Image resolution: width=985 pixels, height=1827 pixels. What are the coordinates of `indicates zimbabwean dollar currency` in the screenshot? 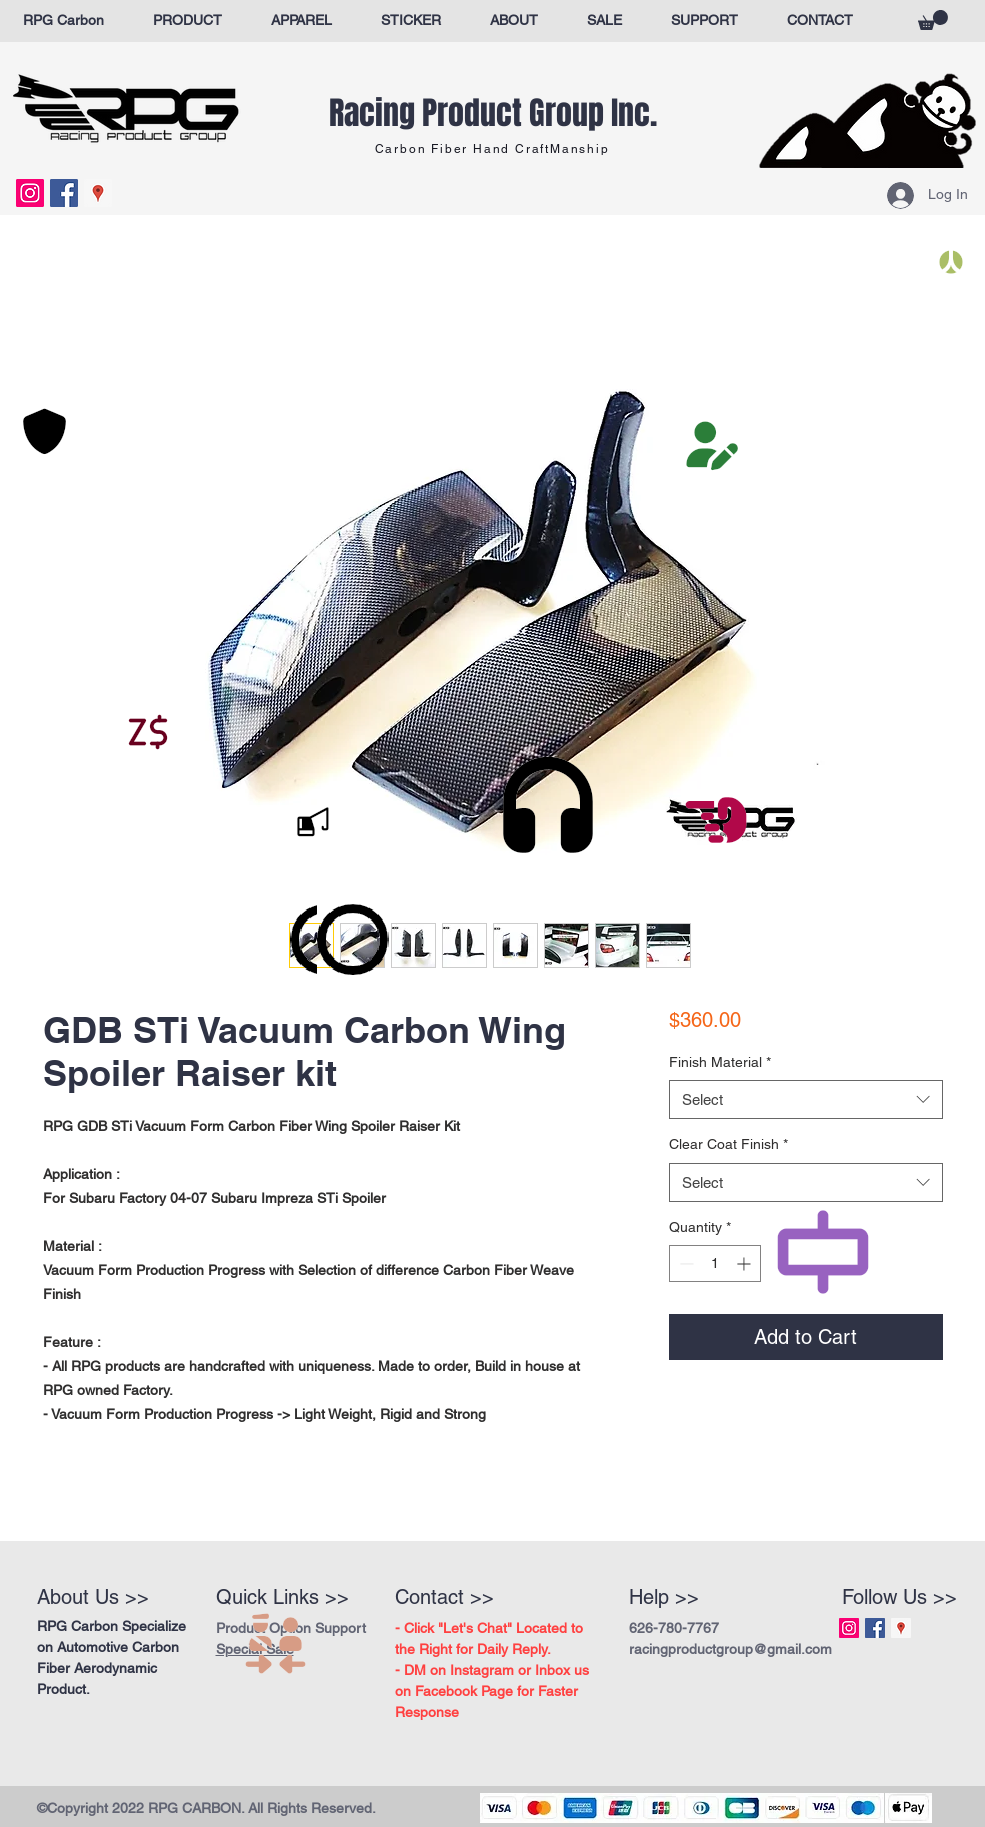 It's located at (148, 732).